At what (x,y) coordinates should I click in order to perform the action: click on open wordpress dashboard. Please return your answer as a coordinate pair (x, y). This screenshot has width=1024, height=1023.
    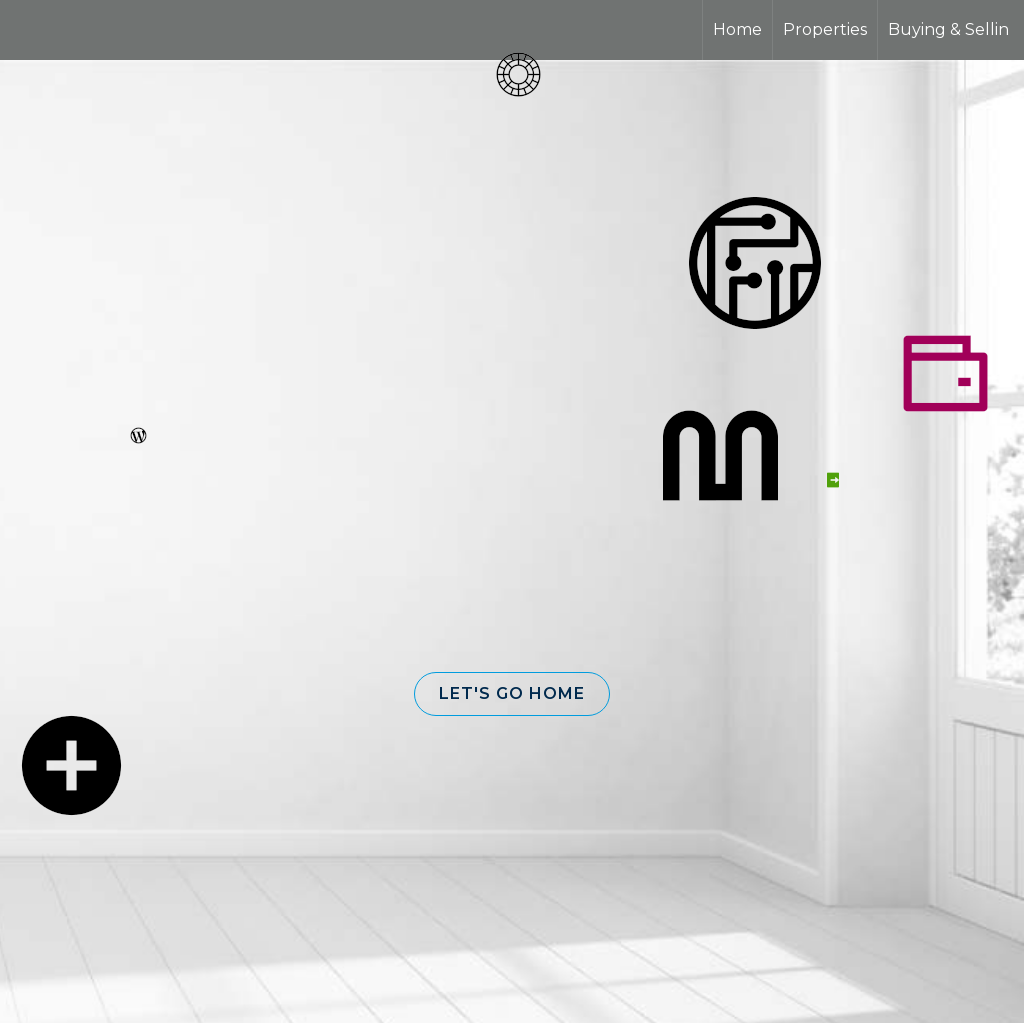
    Looking at the image, I should click on (138, 435).